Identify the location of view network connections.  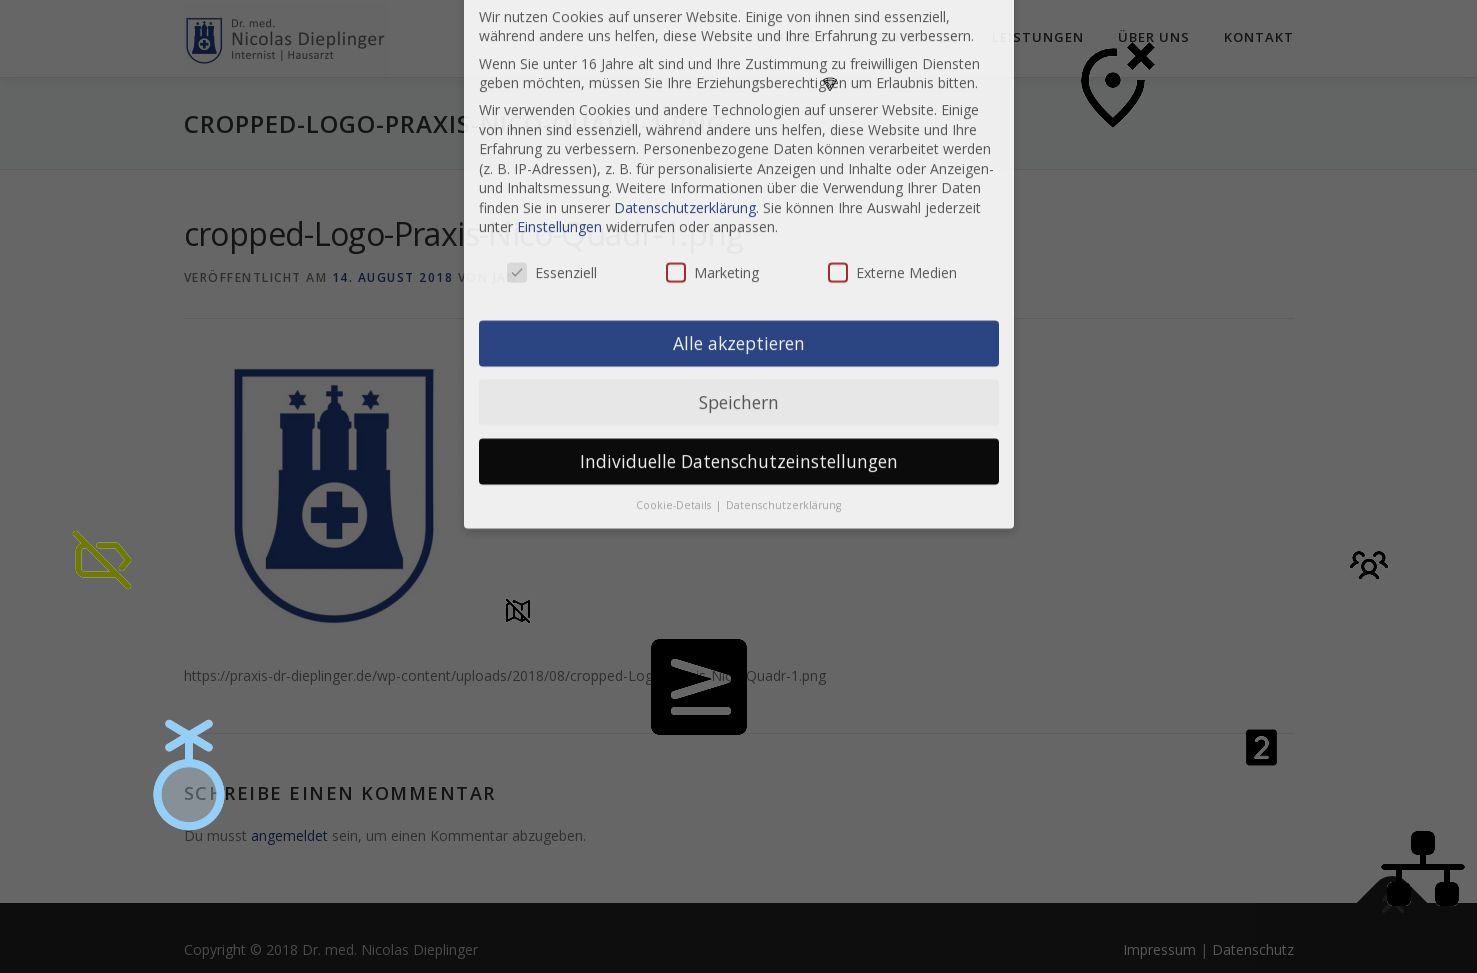
(1423, 870).